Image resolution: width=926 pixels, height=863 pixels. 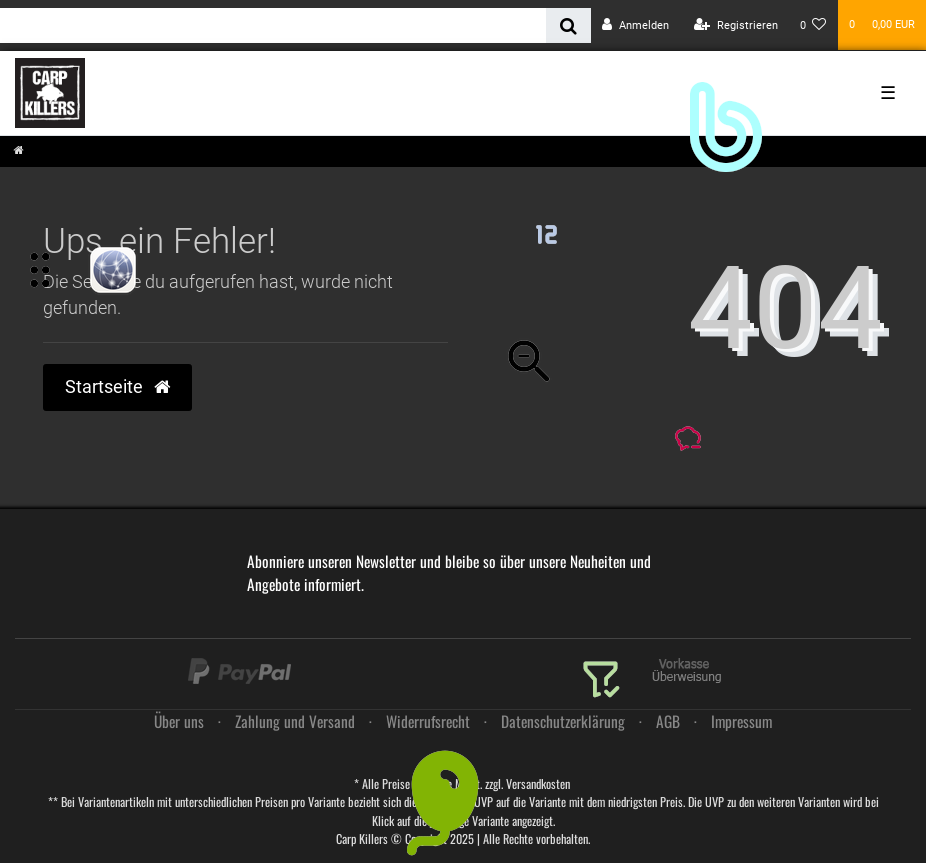 I want to click on zoom out of the current view, so click(x=530, y=362).